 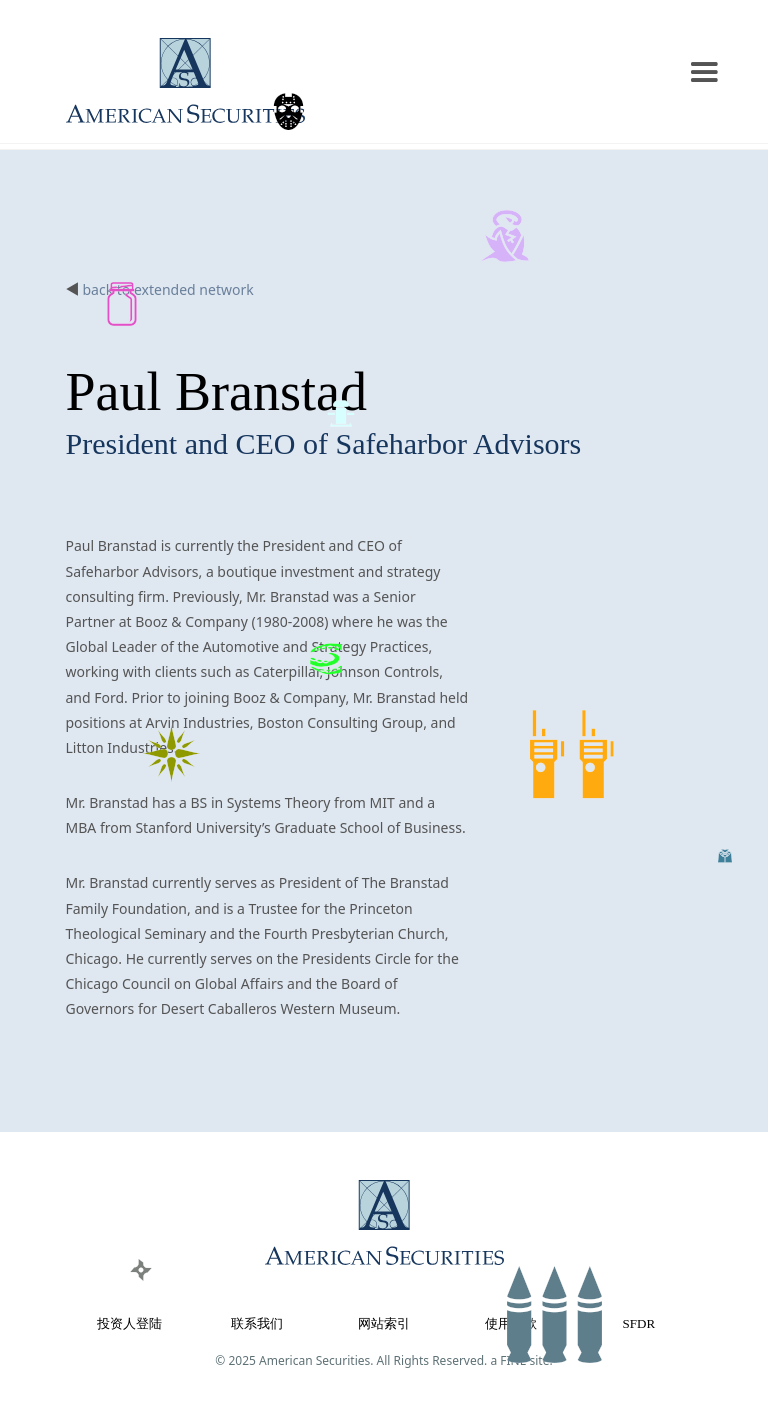 What do you see at coordinates (171, 753) in the screenshot?
I see `indicates a hazard or danger zone in gameplay` at bounding box center [171, 753].